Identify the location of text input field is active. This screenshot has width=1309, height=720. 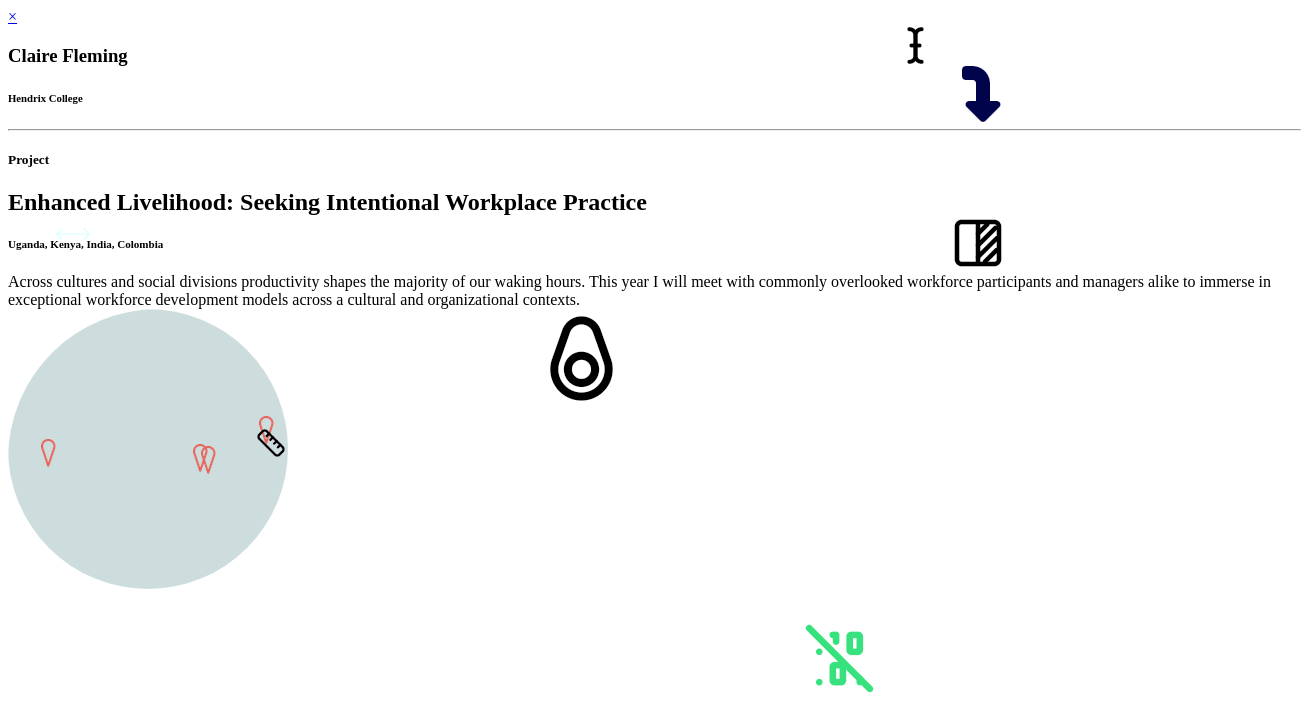
(915, 45).